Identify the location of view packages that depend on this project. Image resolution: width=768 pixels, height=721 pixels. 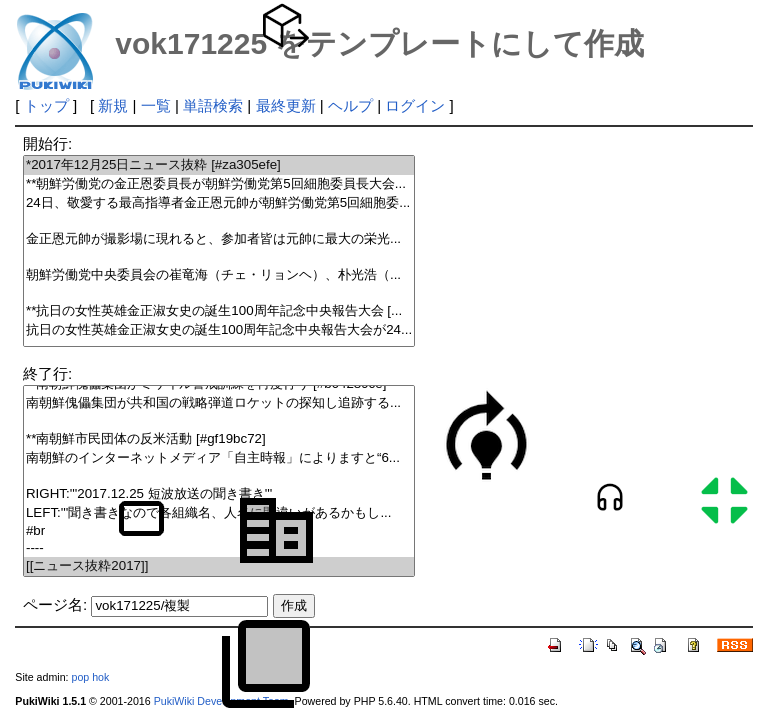
(286, 26).